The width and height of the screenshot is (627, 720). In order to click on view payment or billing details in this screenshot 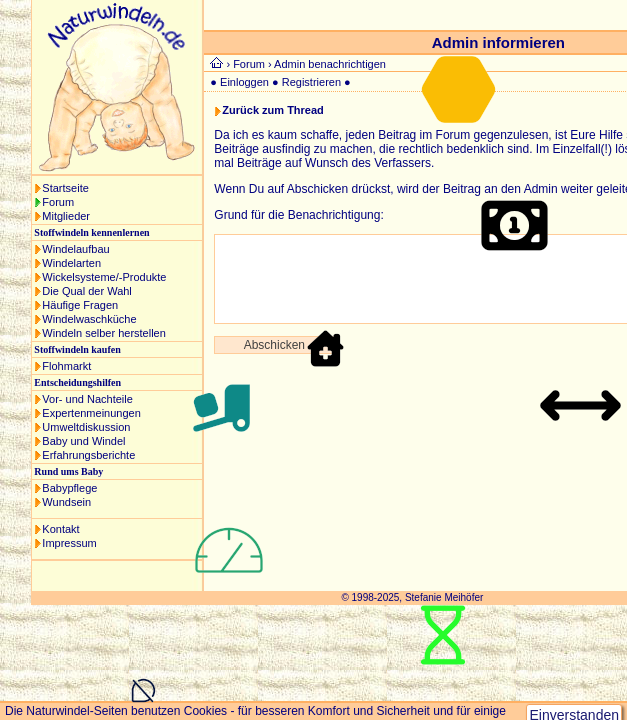, I will do `click(514, 225)`.